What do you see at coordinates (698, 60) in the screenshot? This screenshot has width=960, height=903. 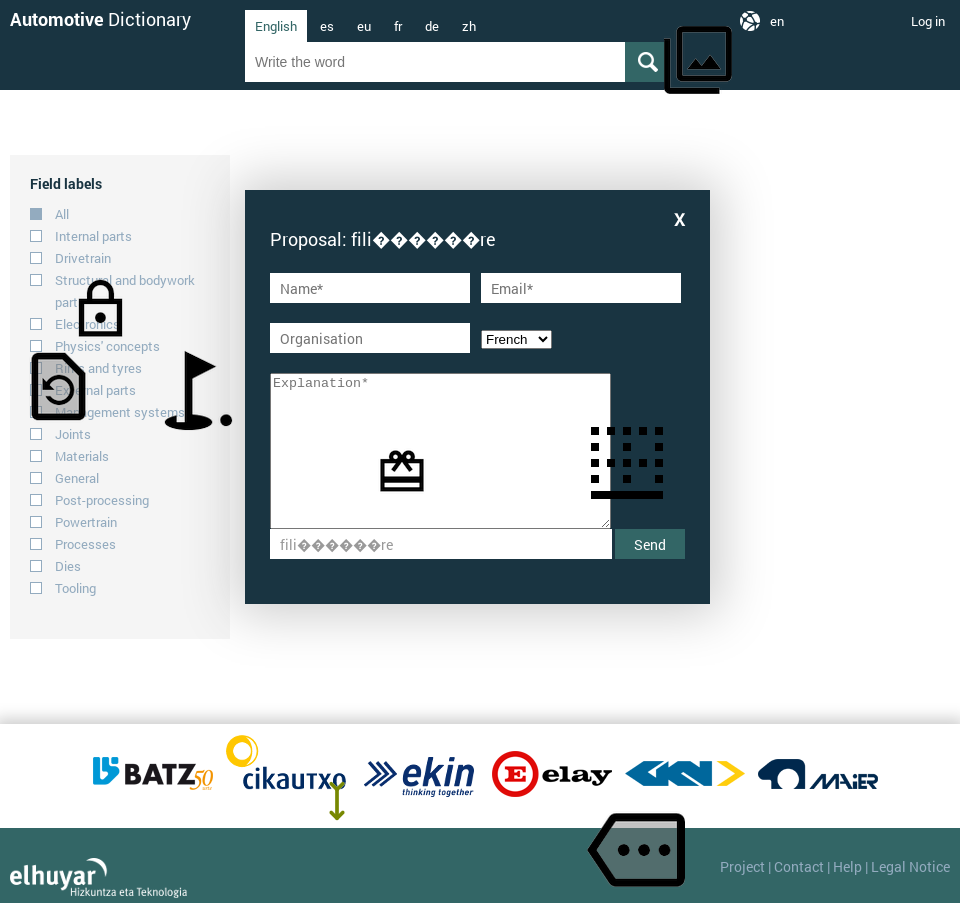 I see `filter or sort images in a gallery` at bounding box center [698, 60].